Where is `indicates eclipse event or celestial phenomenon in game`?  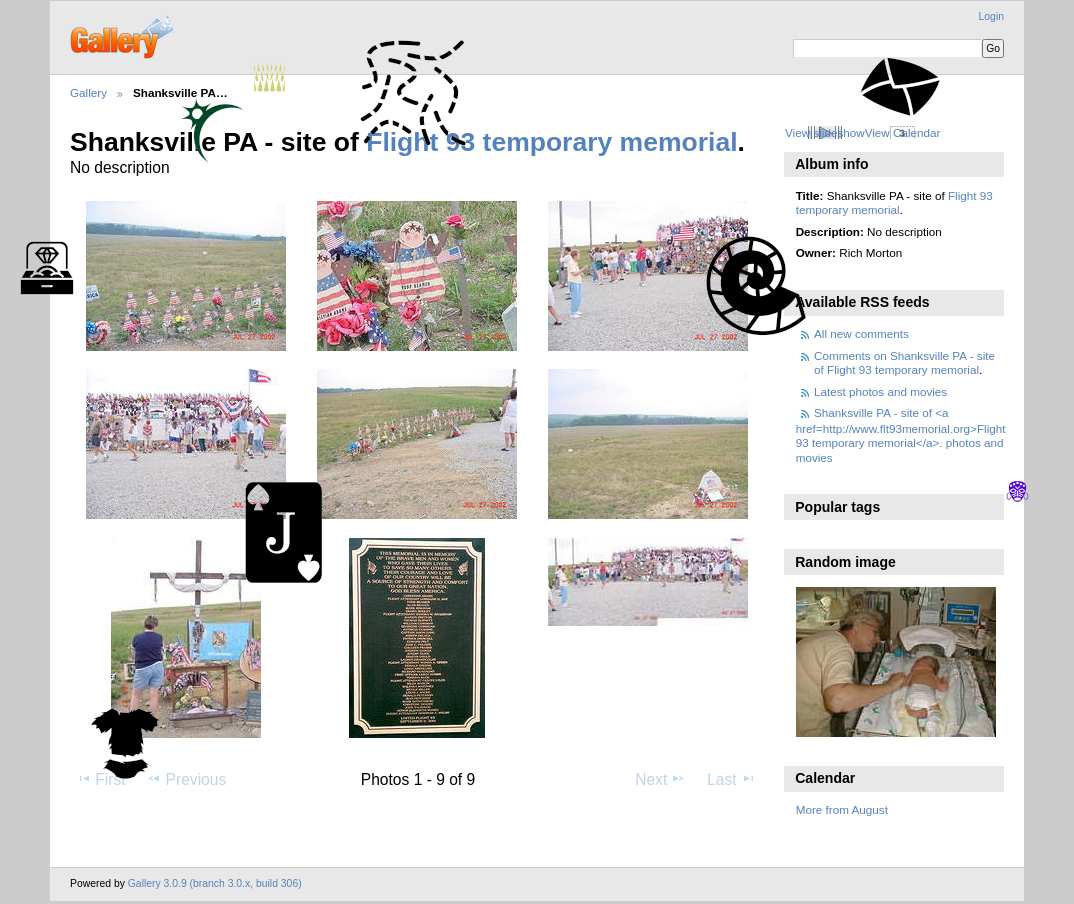 indicates eclipse event or celestial phenomenon in game is located at coordinates (212, 130).